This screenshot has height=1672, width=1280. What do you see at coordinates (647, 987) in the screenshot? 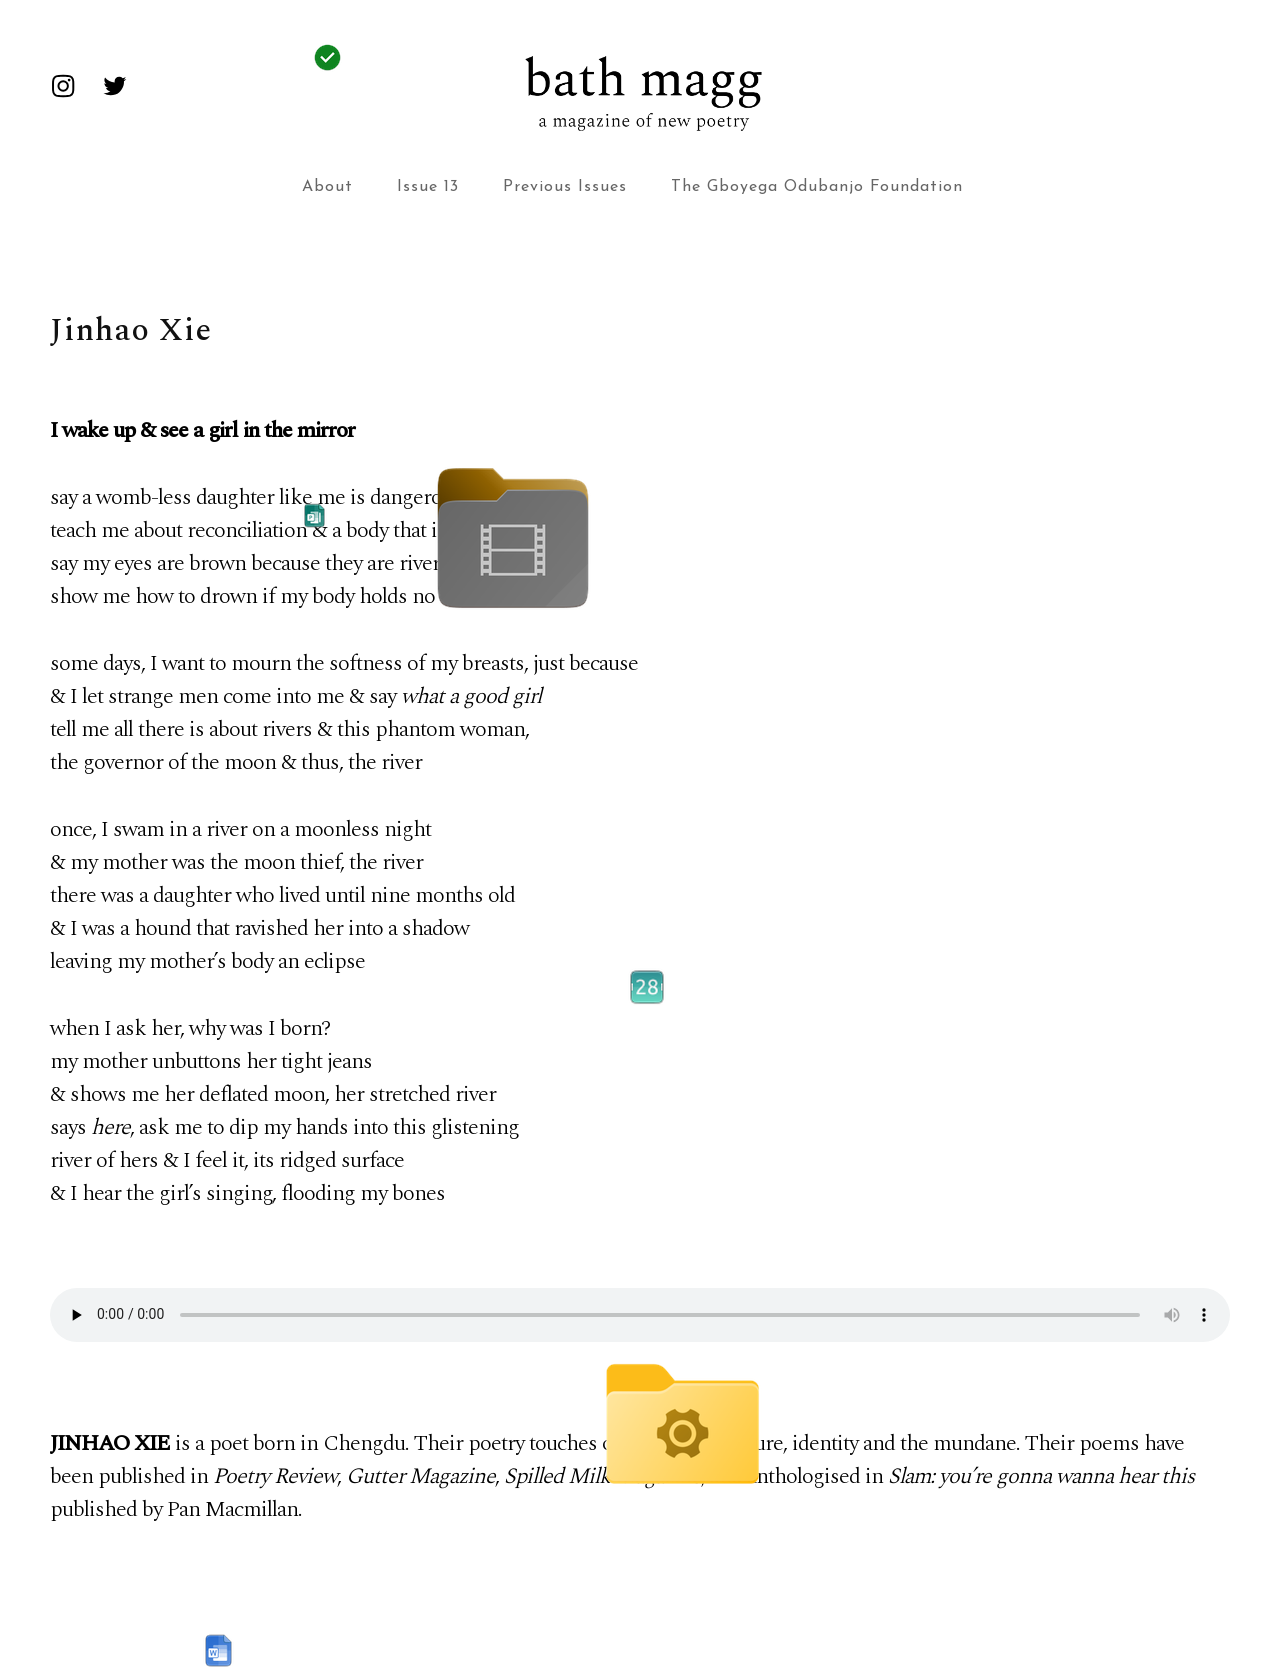
I see `open the calendar app` at bounding box center [647, 987].